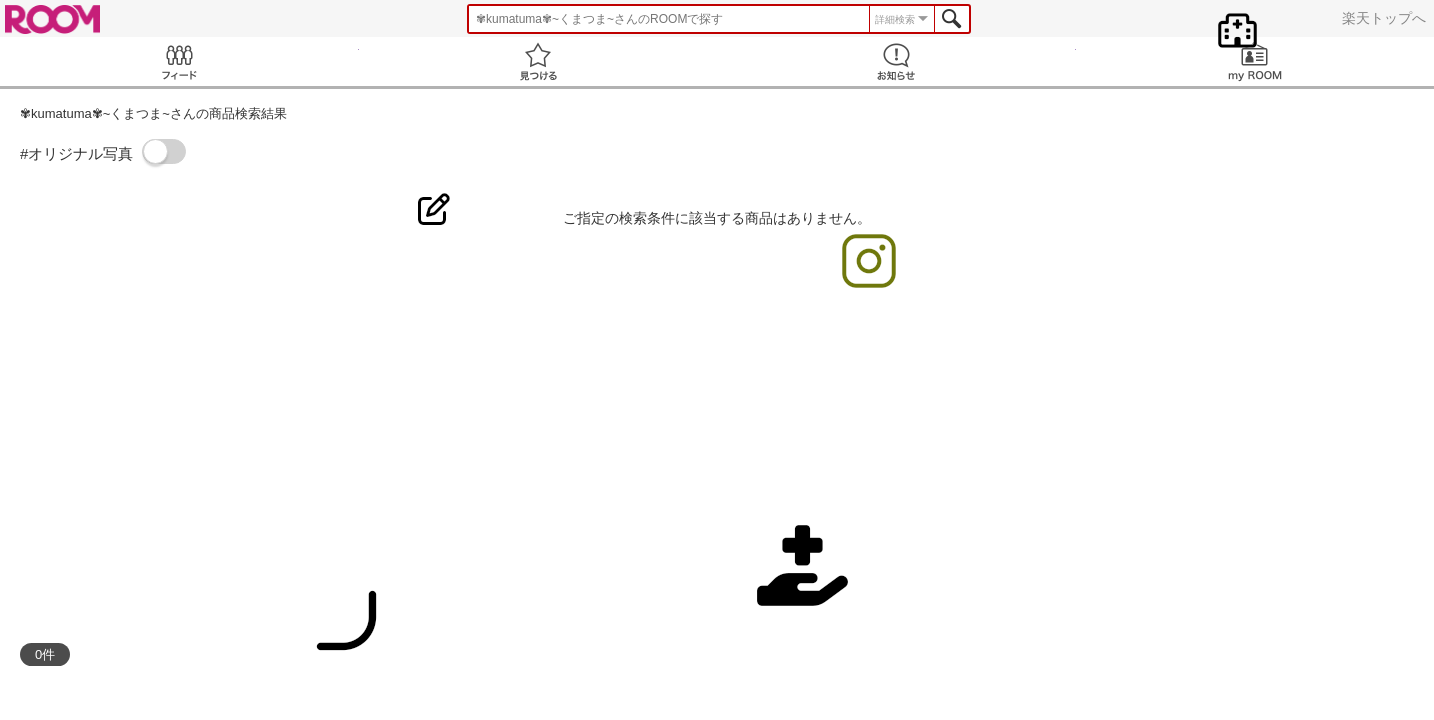  I want to click on adjust bottom-right corner radius, so click(346, 620).